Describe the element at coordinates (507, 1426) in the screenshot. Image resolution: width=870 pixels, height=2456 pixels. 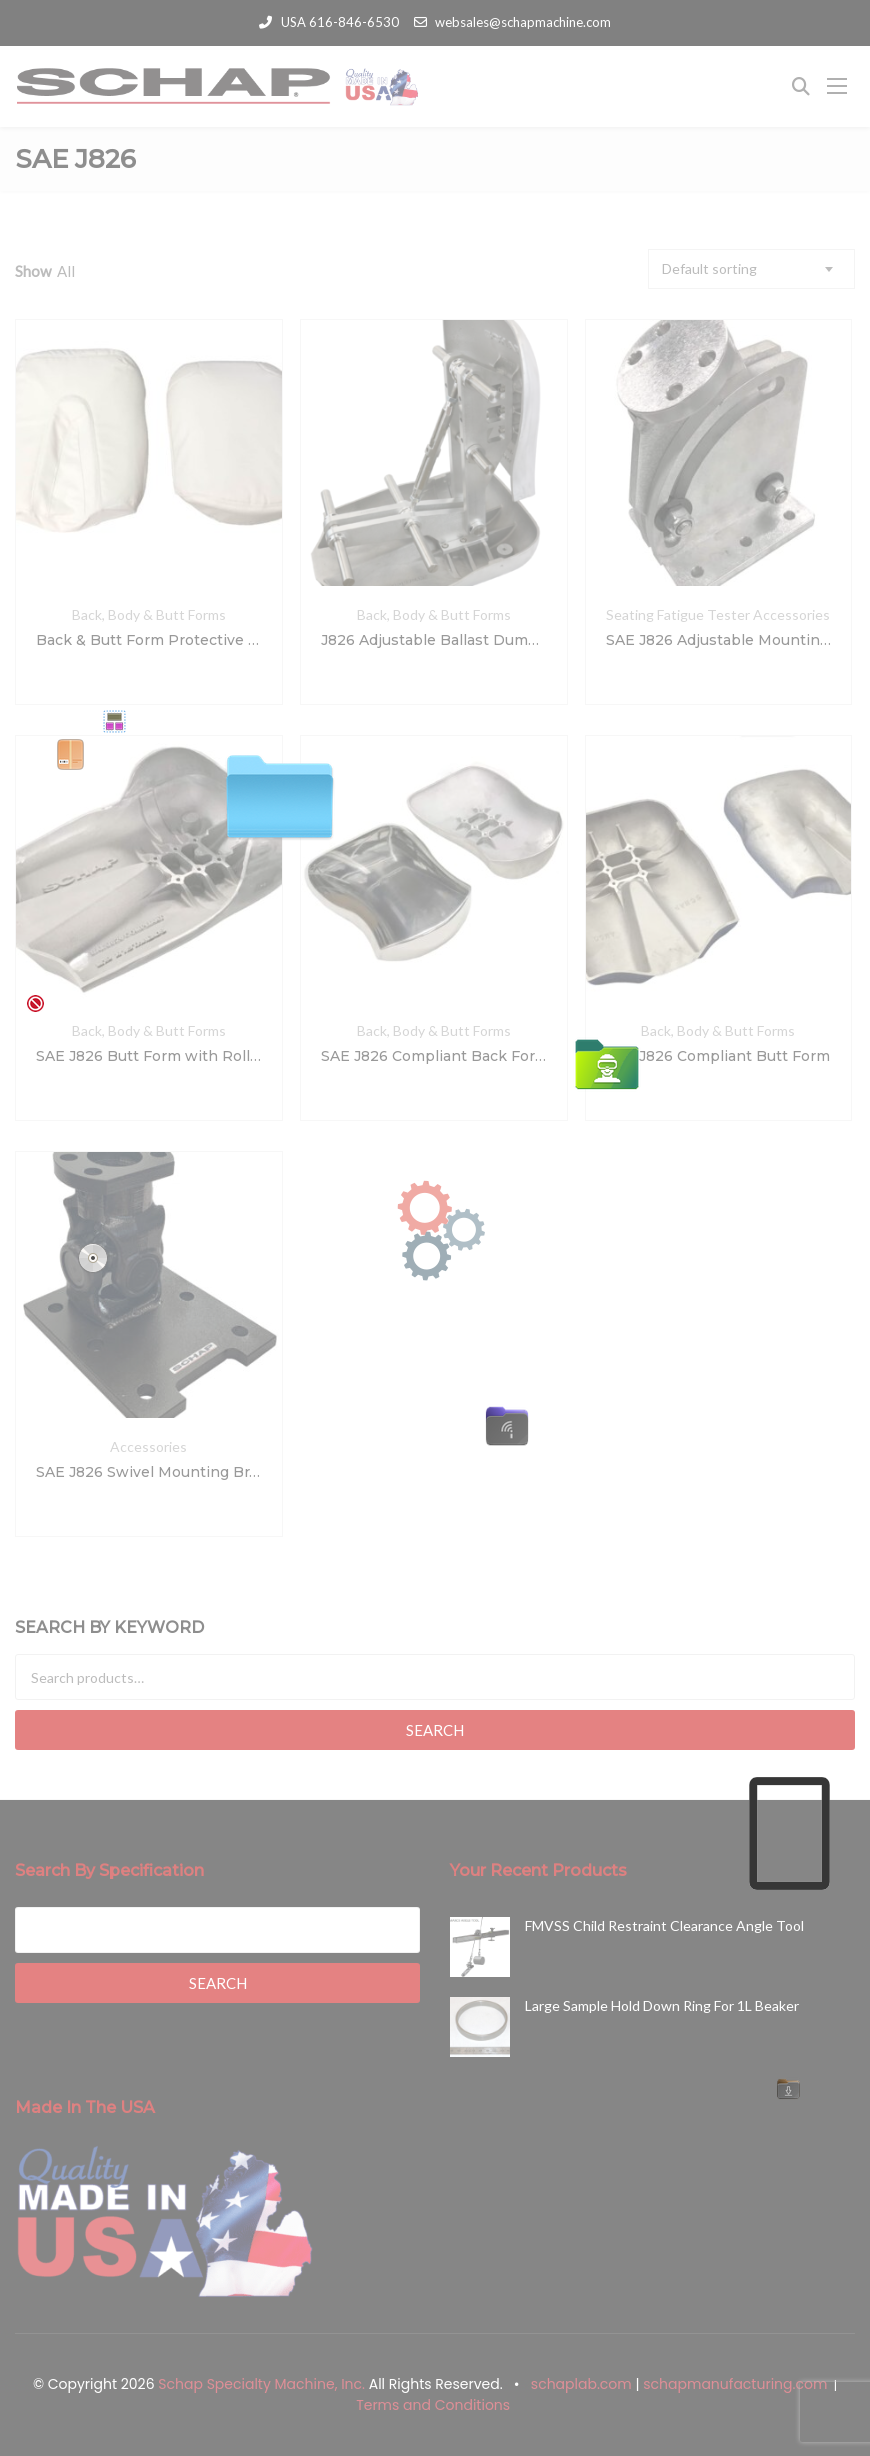
I see `open insync cloud sync folder` at that location.